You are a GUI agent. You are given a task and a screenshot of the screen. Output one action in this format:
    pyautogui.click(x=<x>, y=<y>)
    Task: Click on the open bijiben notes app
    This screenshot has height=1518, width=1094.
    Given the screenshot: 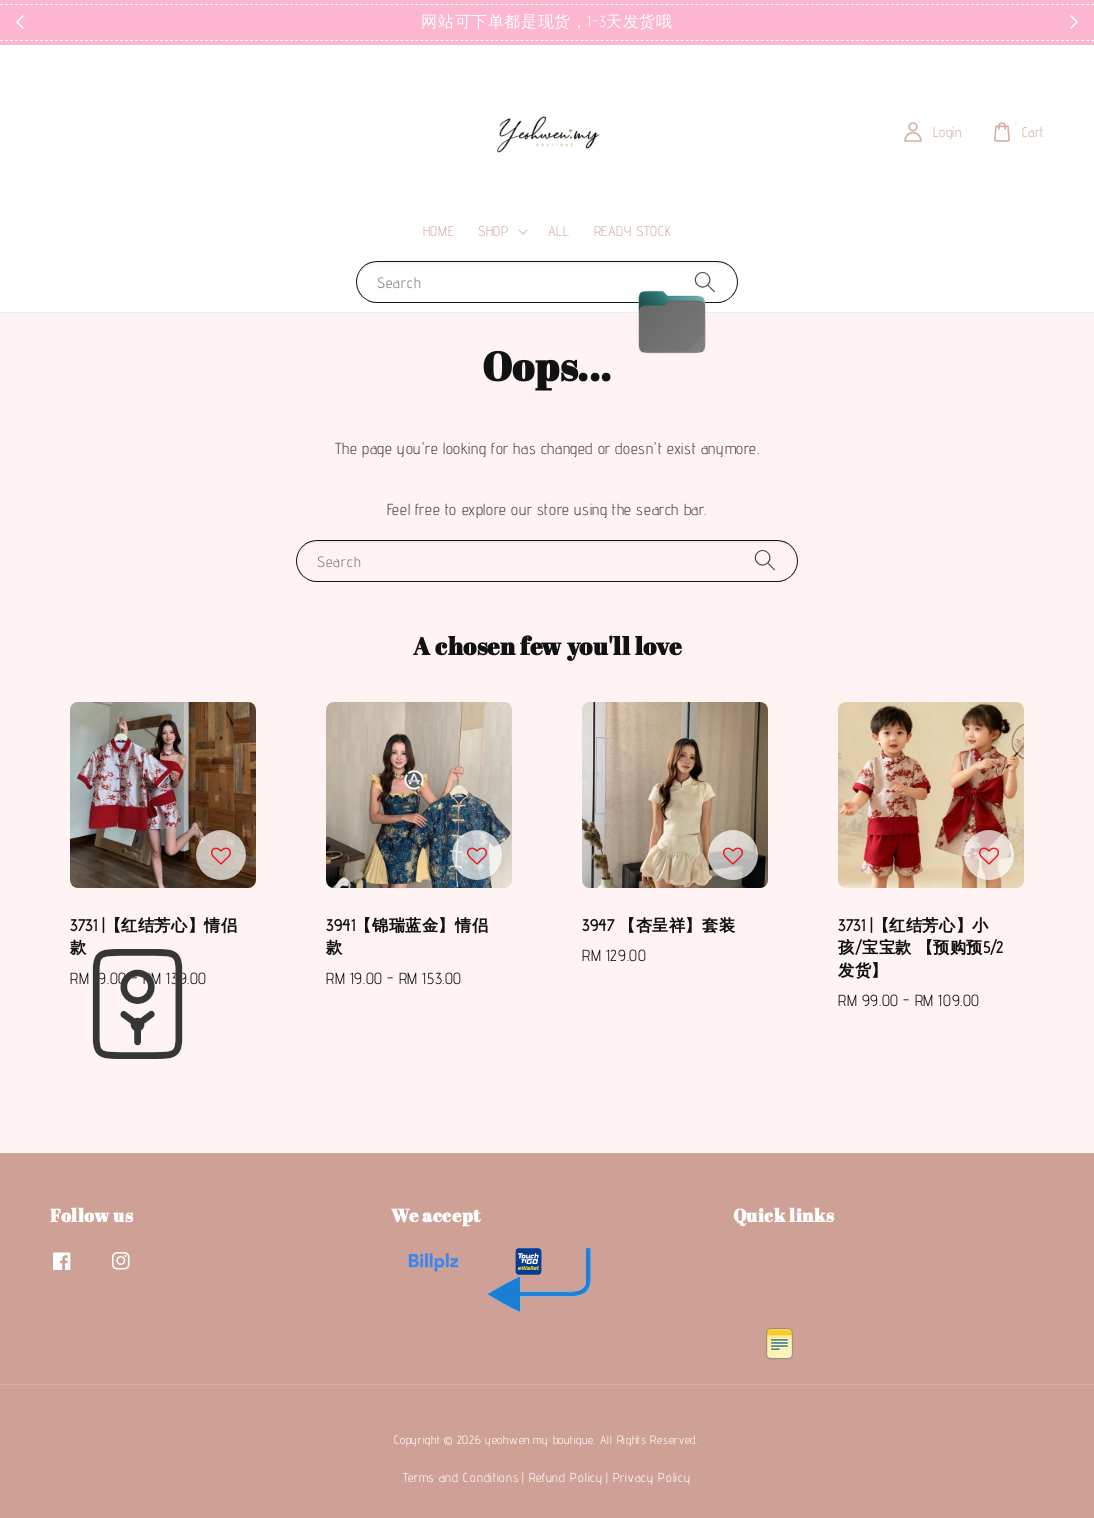 What is the action you would take?
    pyautogui.click(x=779, y=1343)
    